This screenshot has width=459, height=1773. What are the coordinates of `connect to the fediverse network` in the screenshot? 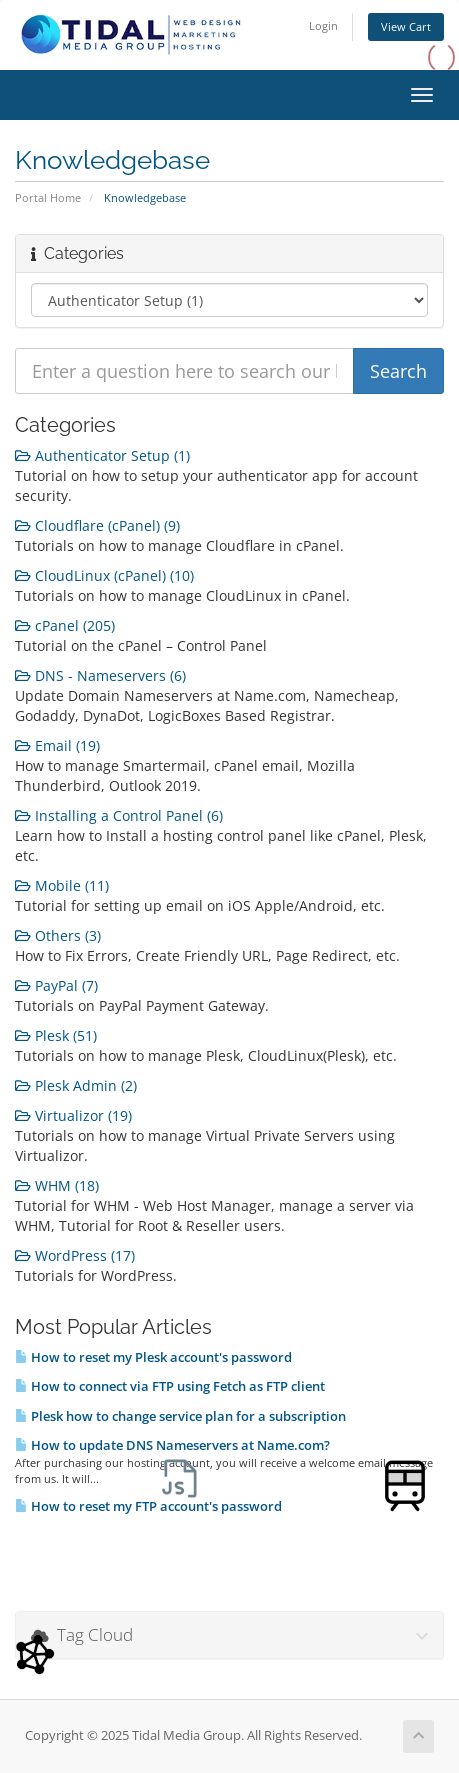 It's located at (34, 1654).